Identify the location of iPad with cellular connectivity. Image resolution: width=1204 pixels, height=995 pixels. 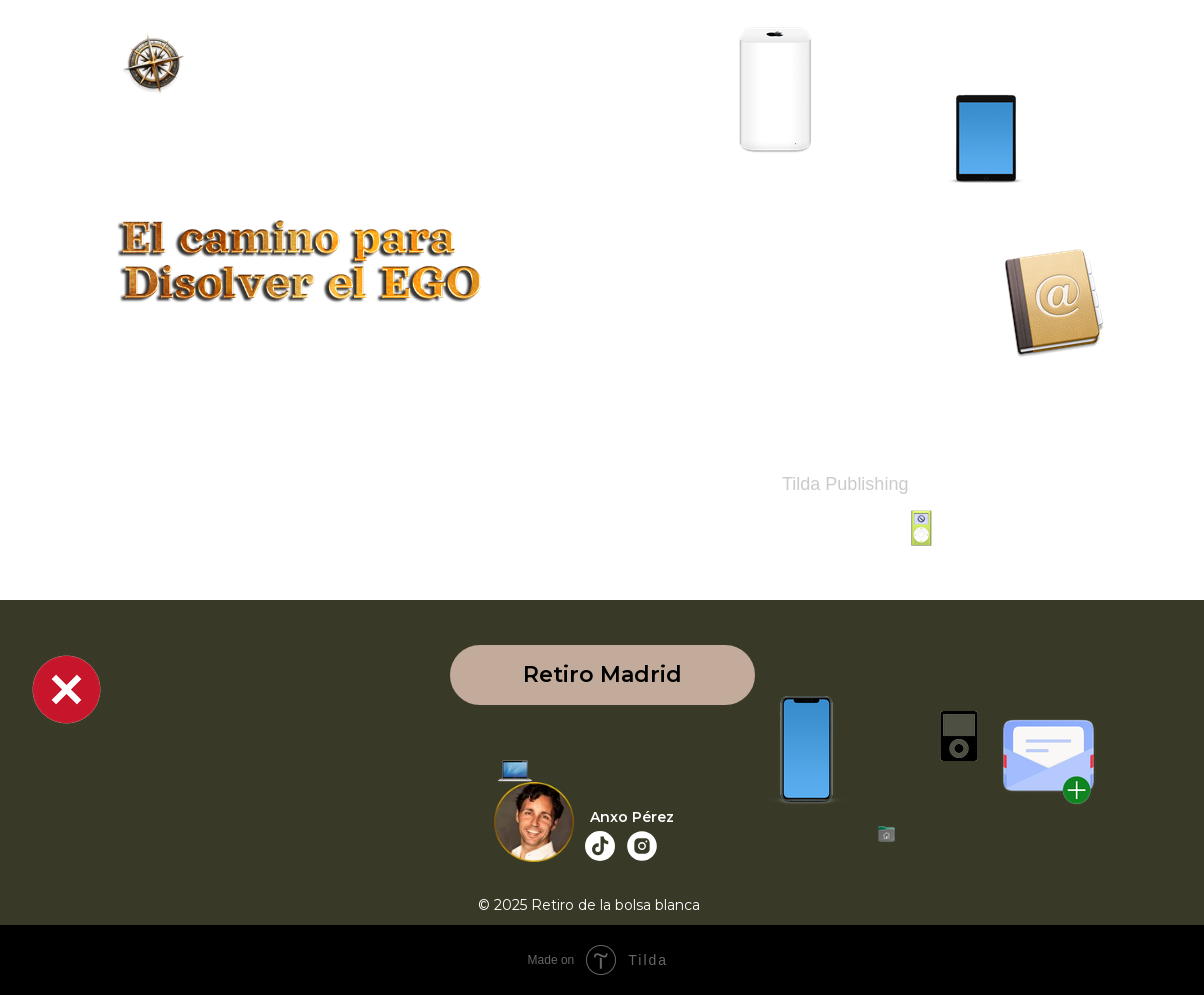
(986, 139).